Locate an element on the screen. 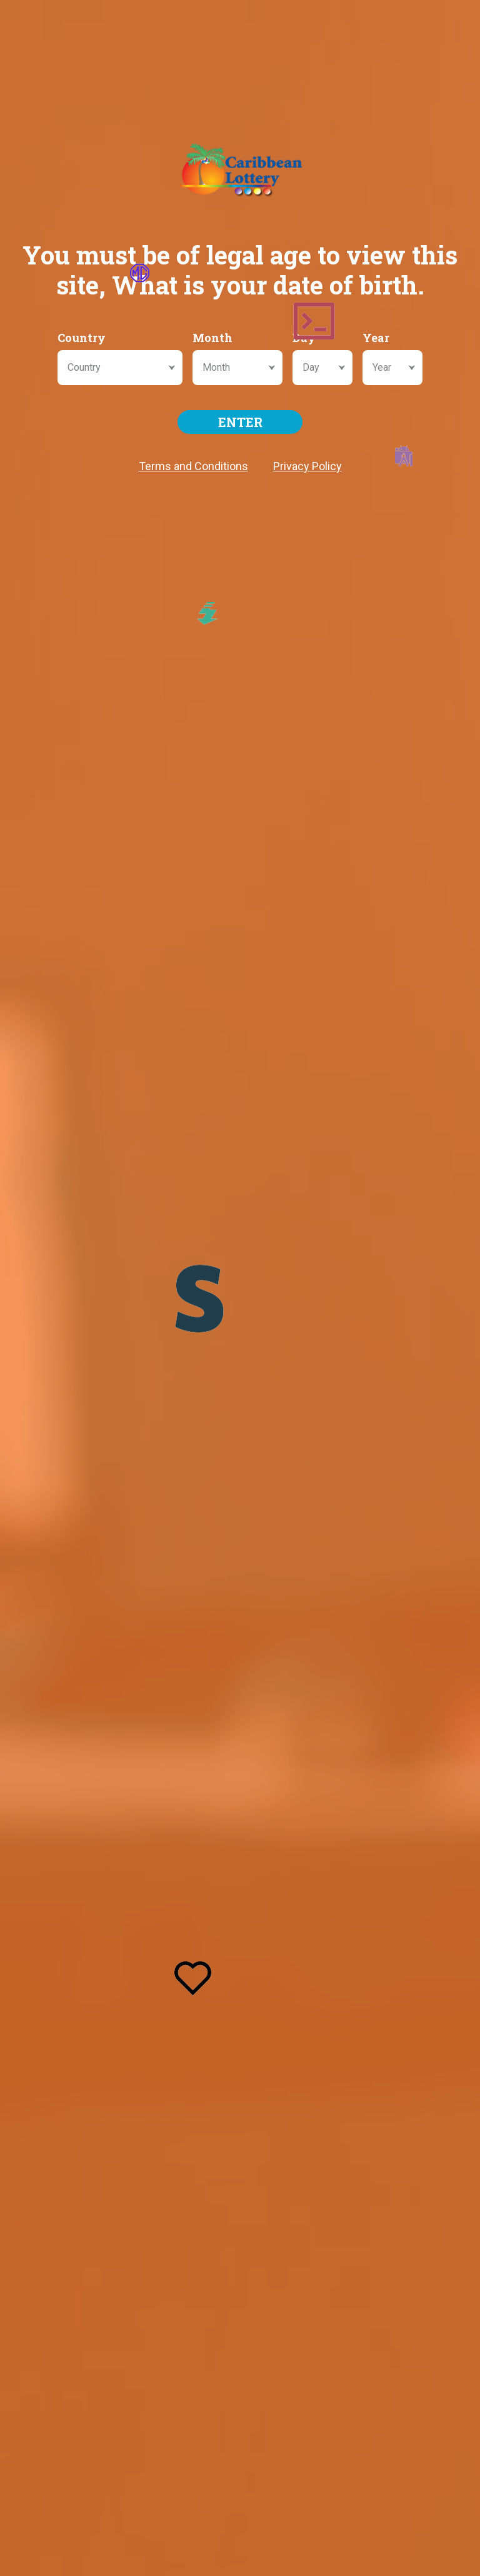 The height and width of the screenshot is (2576, 480). add to favorites is located at coordinates (192, 1978).